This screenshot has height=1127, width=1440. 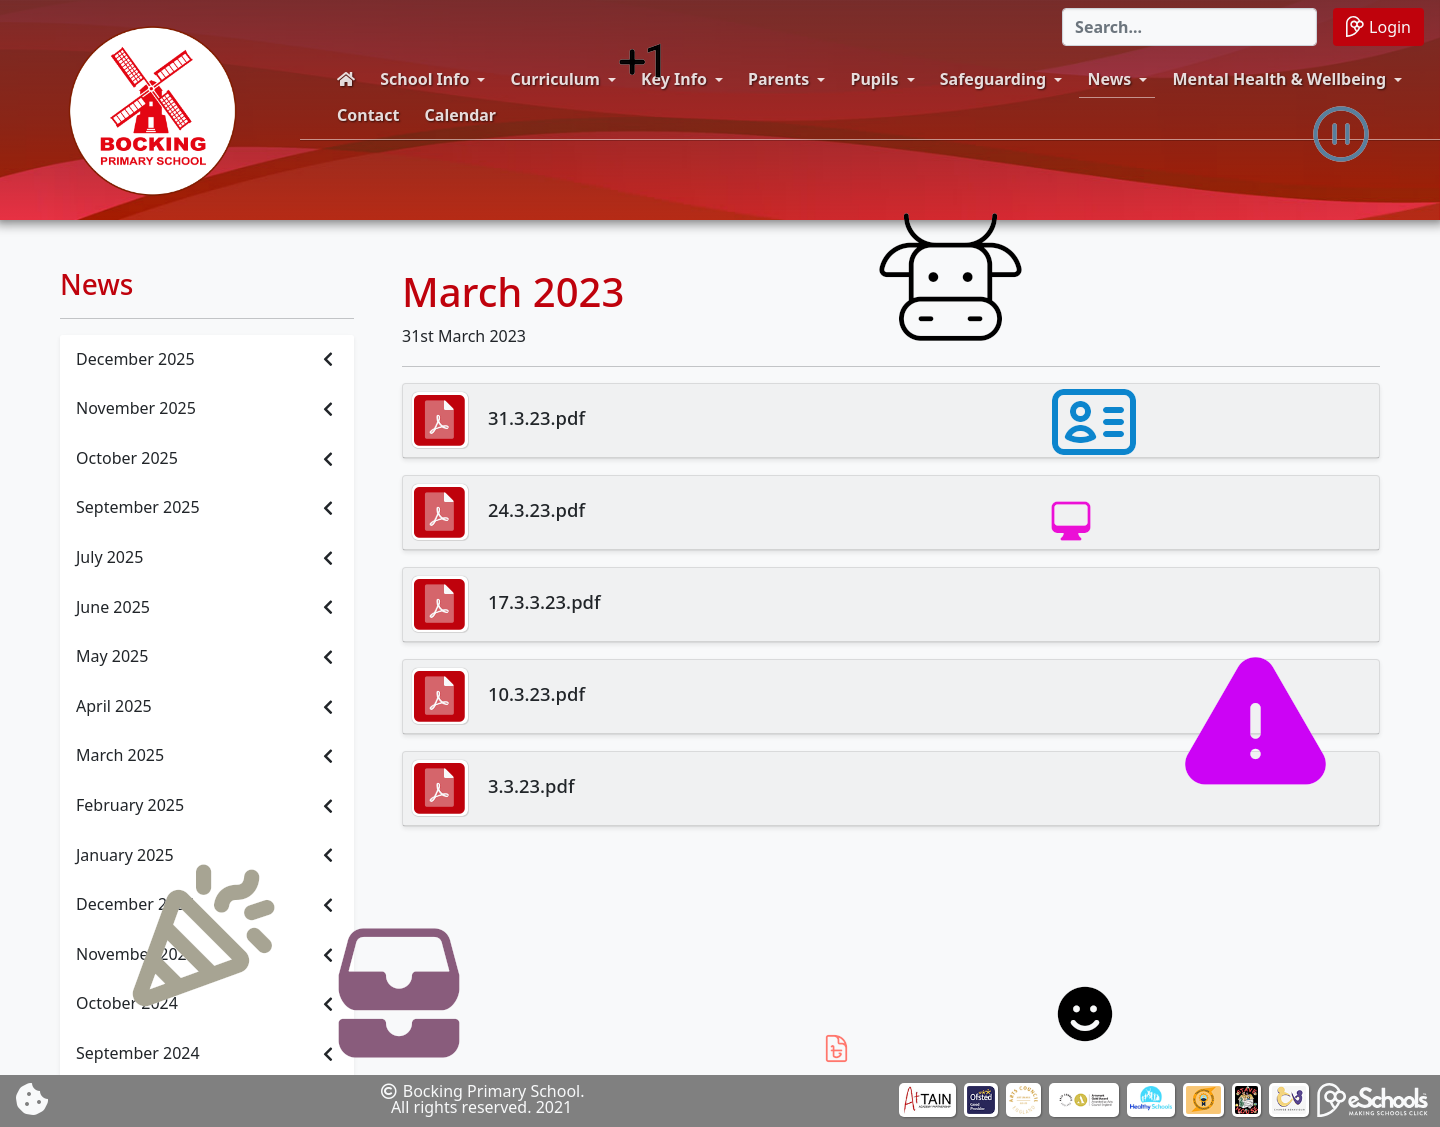 What do you see at coordinates (1085, 1014) in the screenshot?
I see `add an emoji or reaction` at bounding box center [1085, 1014].